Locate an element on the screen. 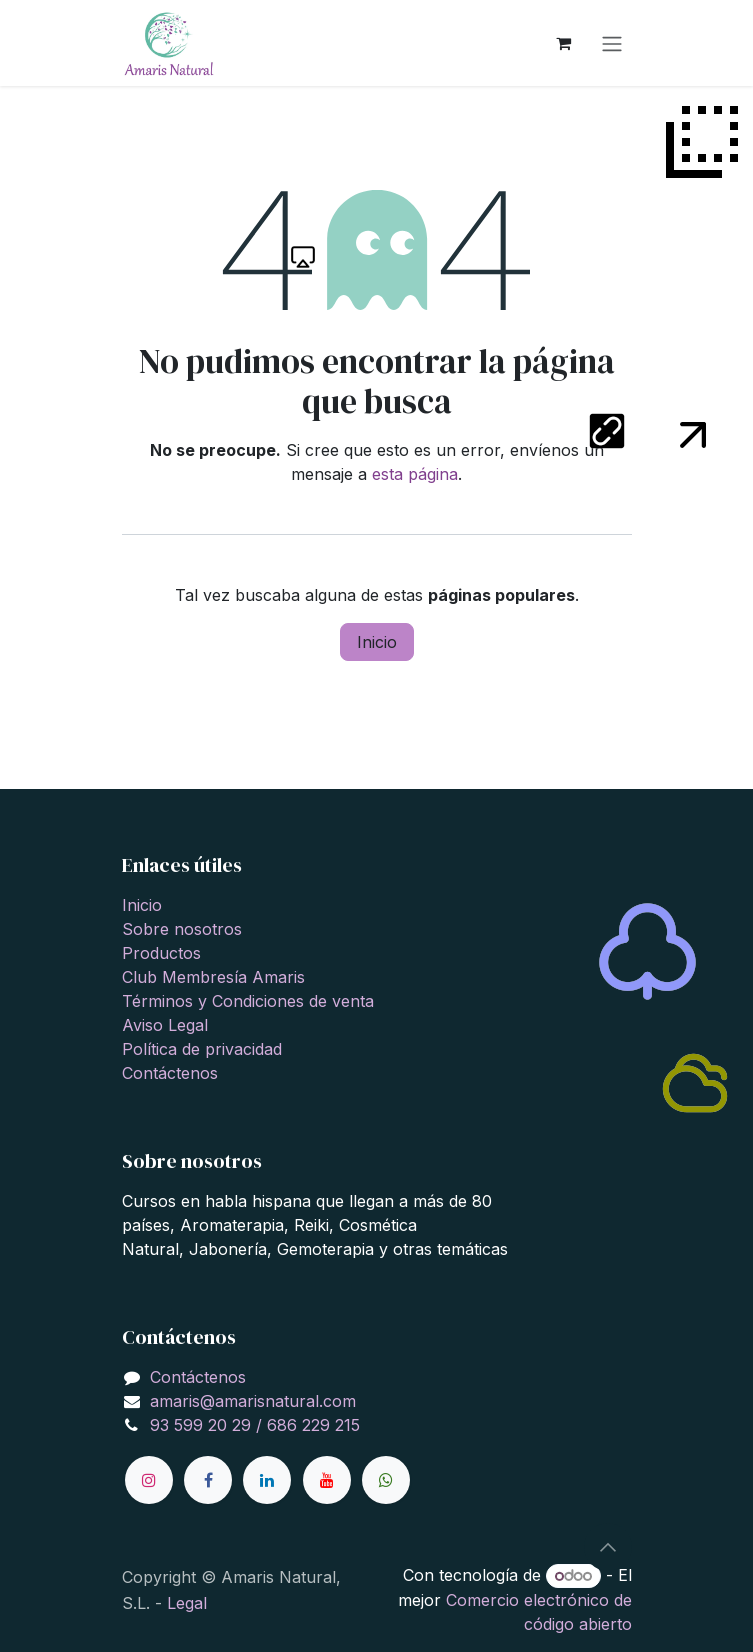 Image resolution: width=753 pixels, height=1652 pixels. send element to back of layer stack is located at coordinates (702, 142).